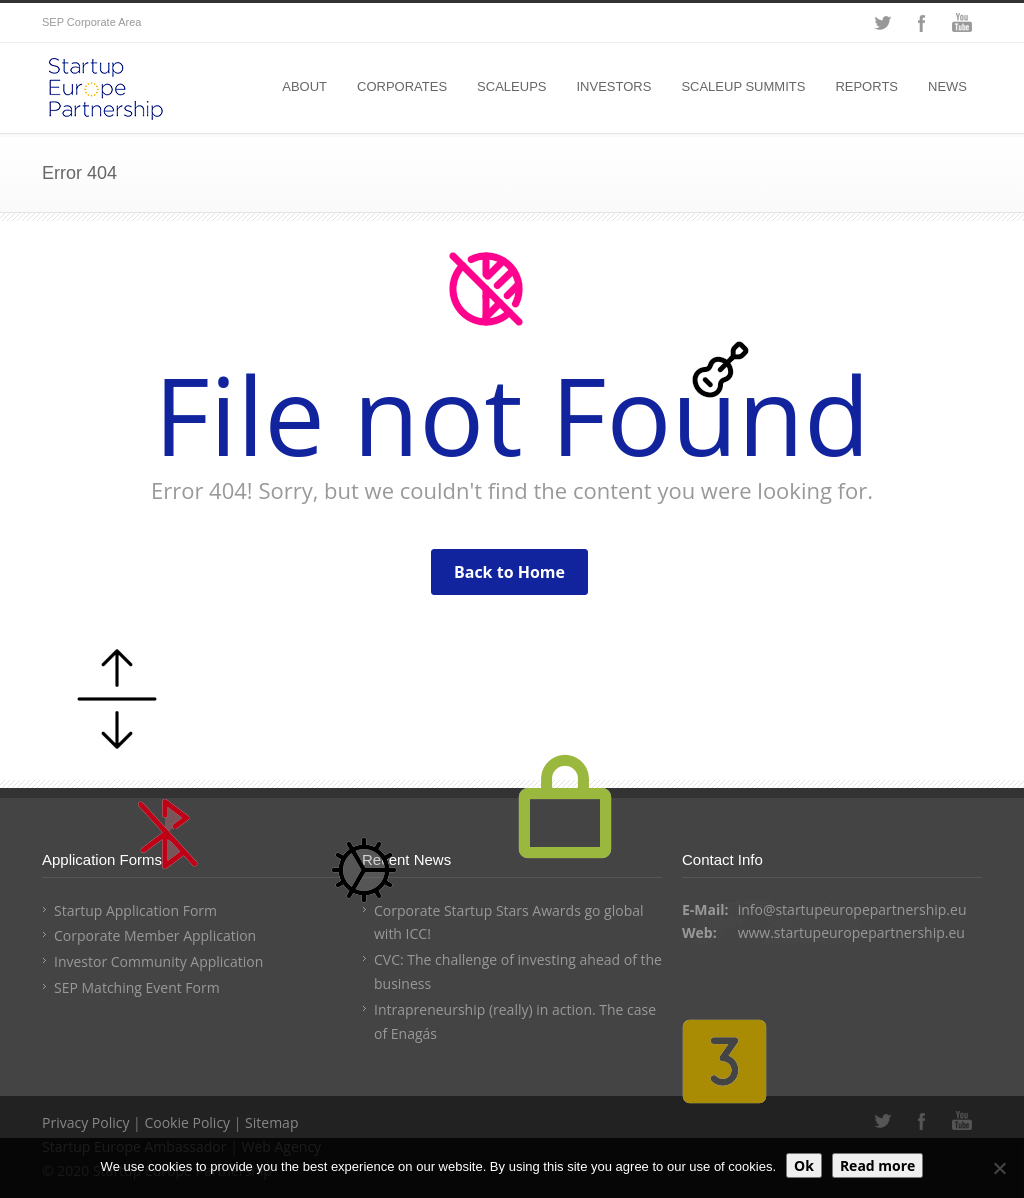 The image size is (1024, 1198). I want to click on bluetooth is disabled or turned off, so click(165, 834).